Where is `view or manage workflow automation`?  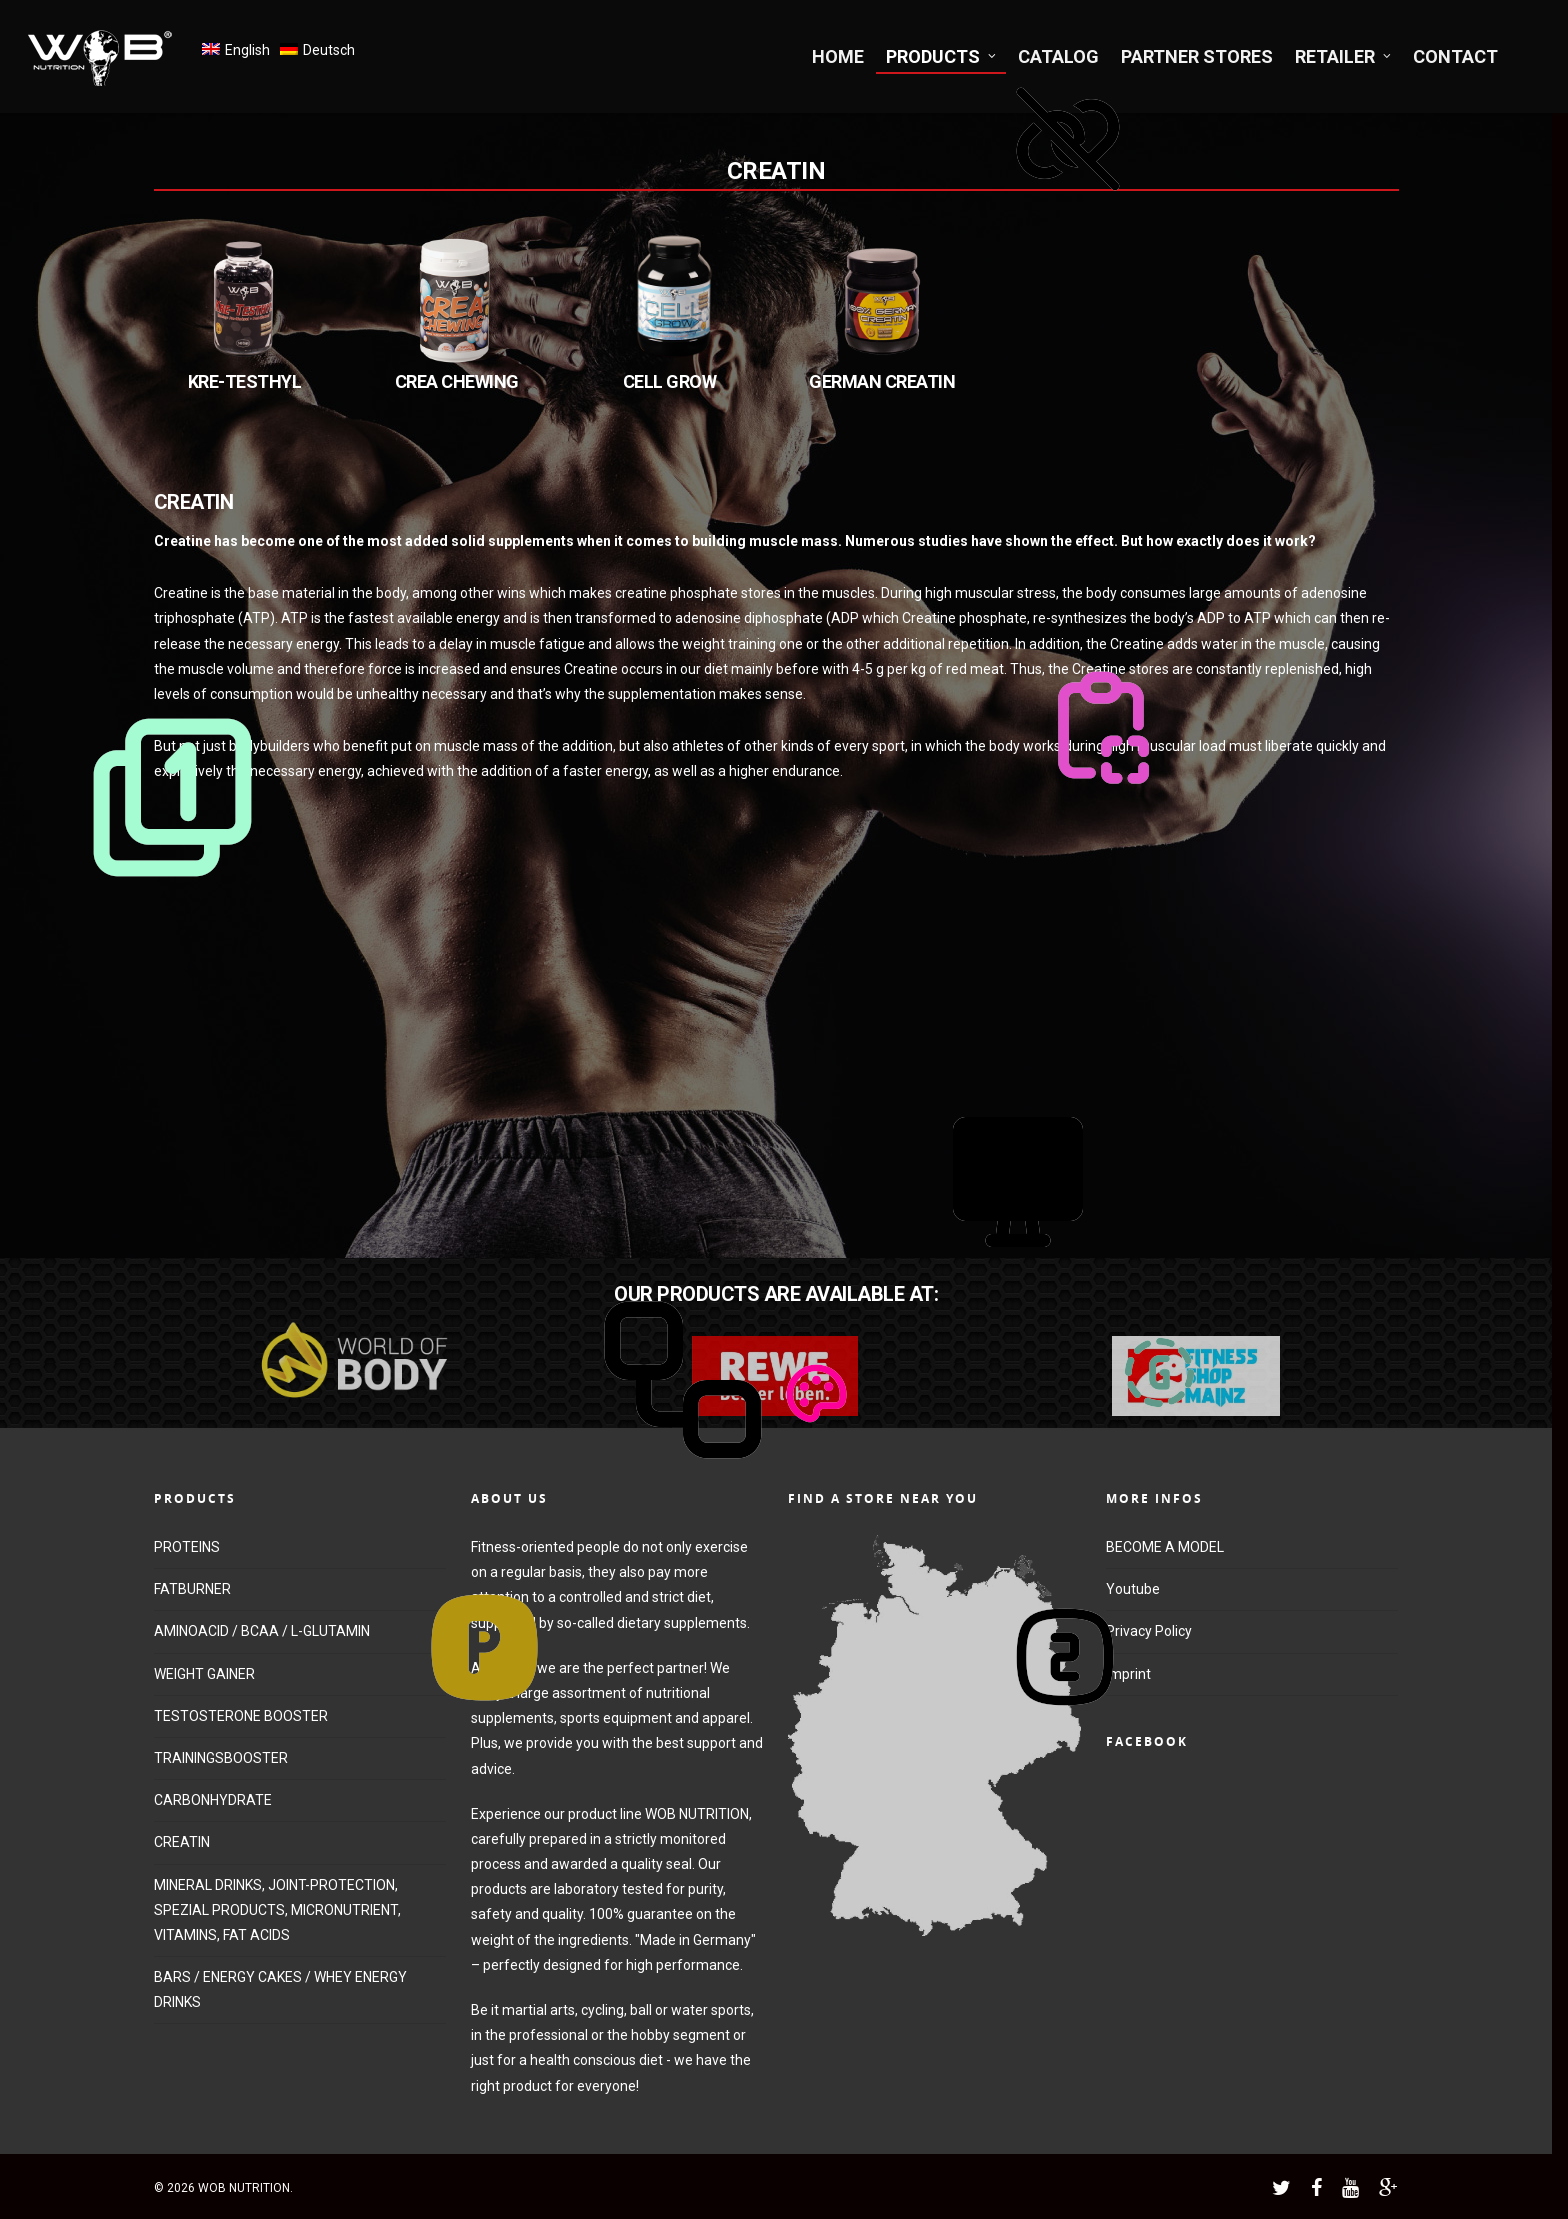
view or manage workflow automation is located at coordinates (683, 1380).